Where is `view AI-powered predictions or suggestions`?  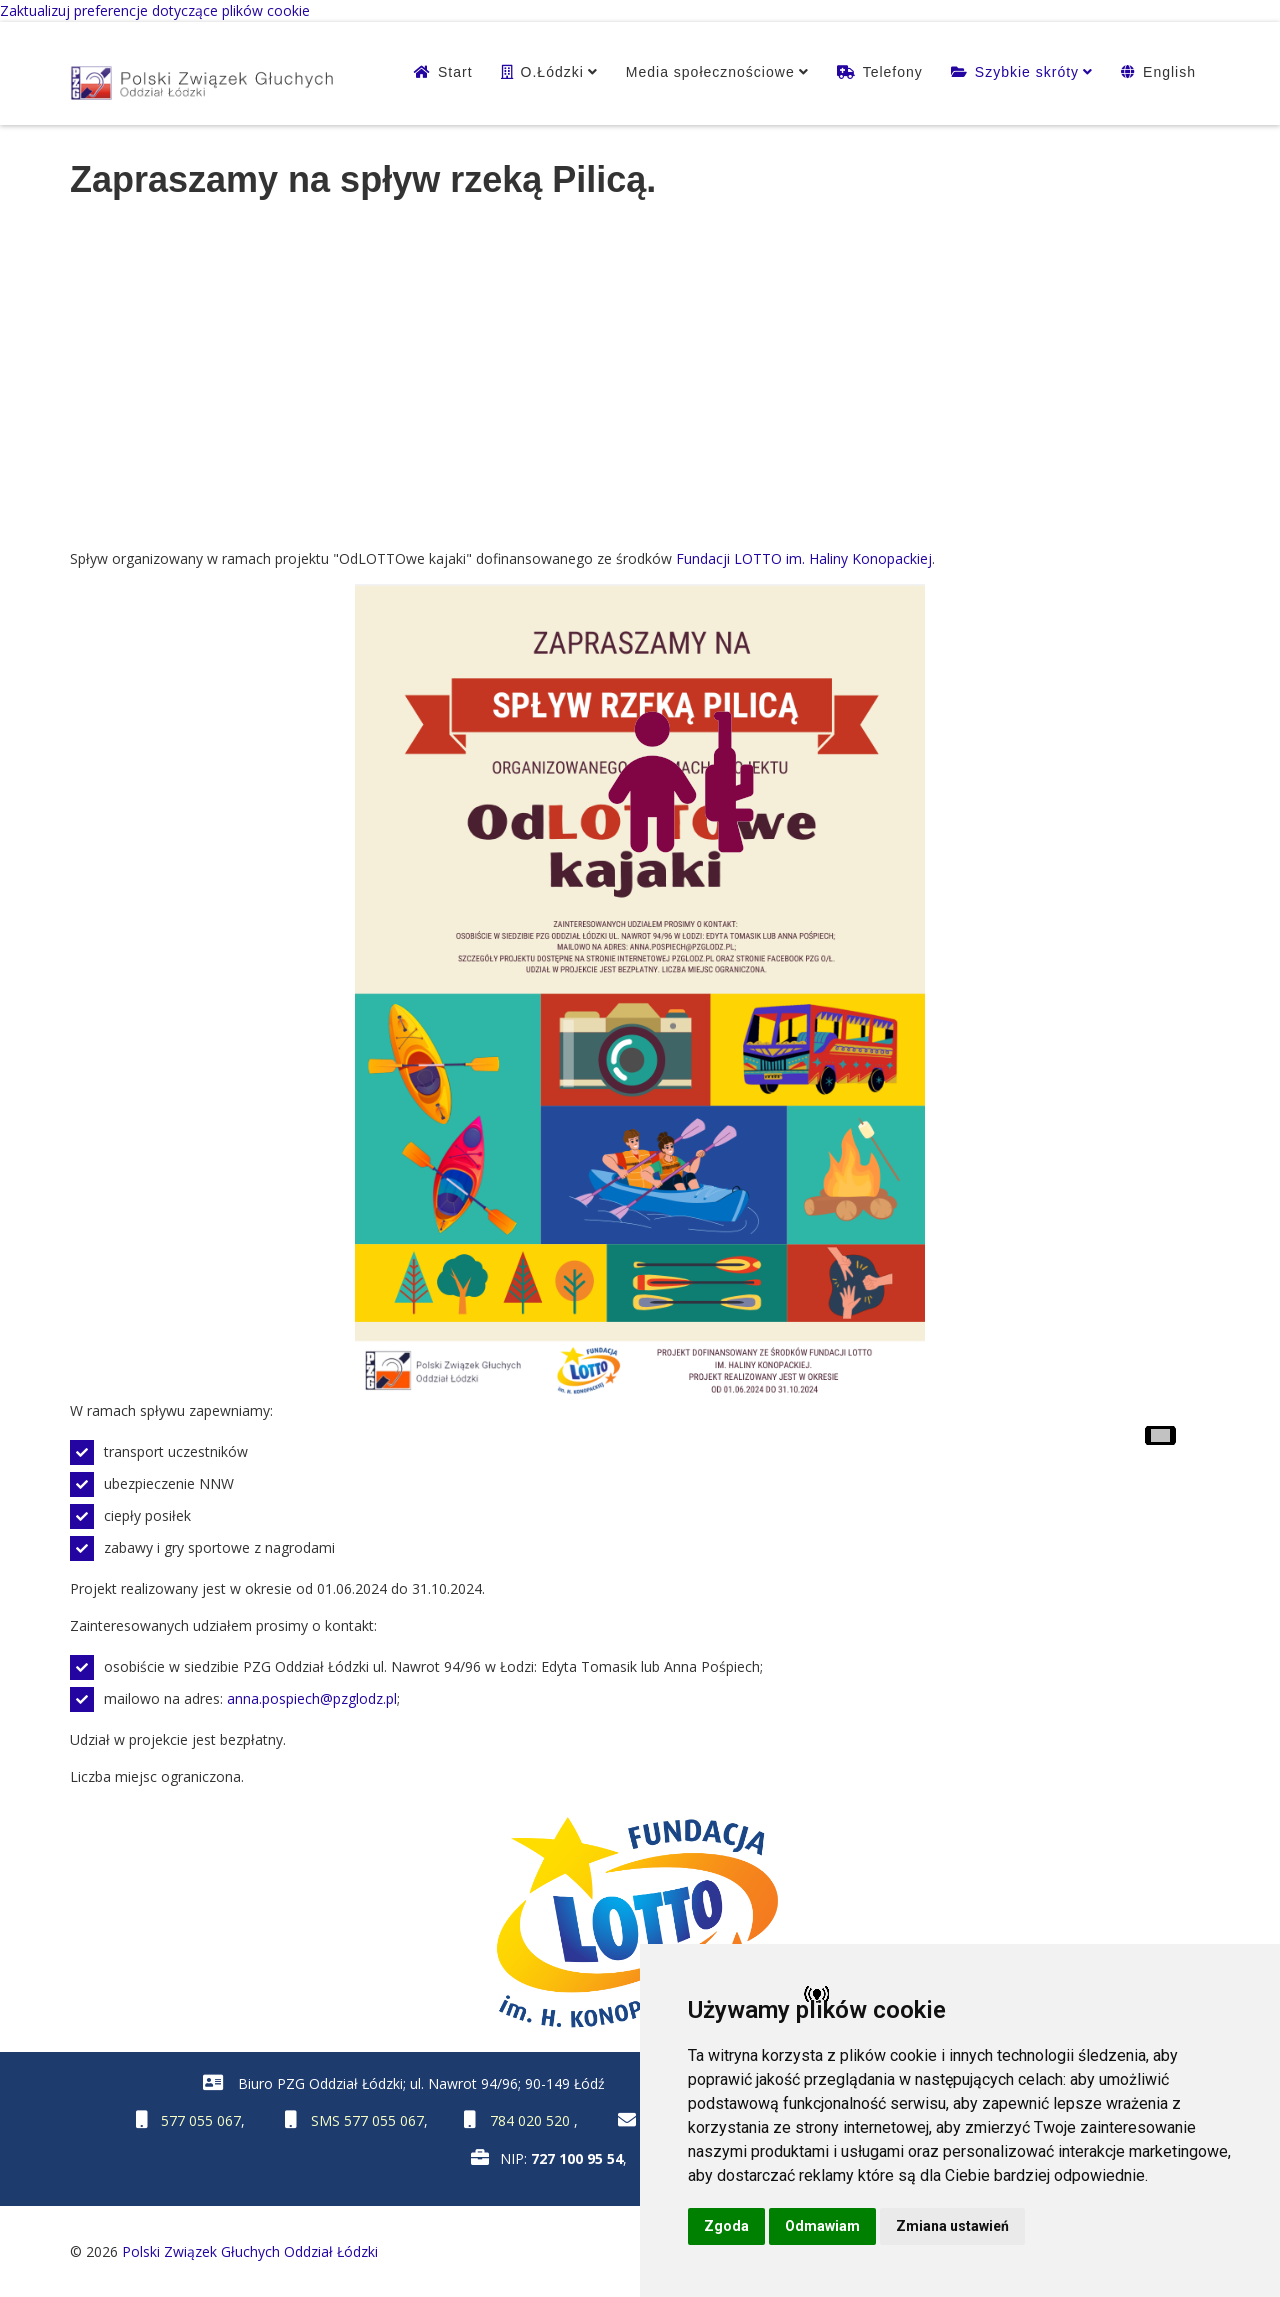 view AI-powered predictions or suggestions is located at coordinates (817, 1994).